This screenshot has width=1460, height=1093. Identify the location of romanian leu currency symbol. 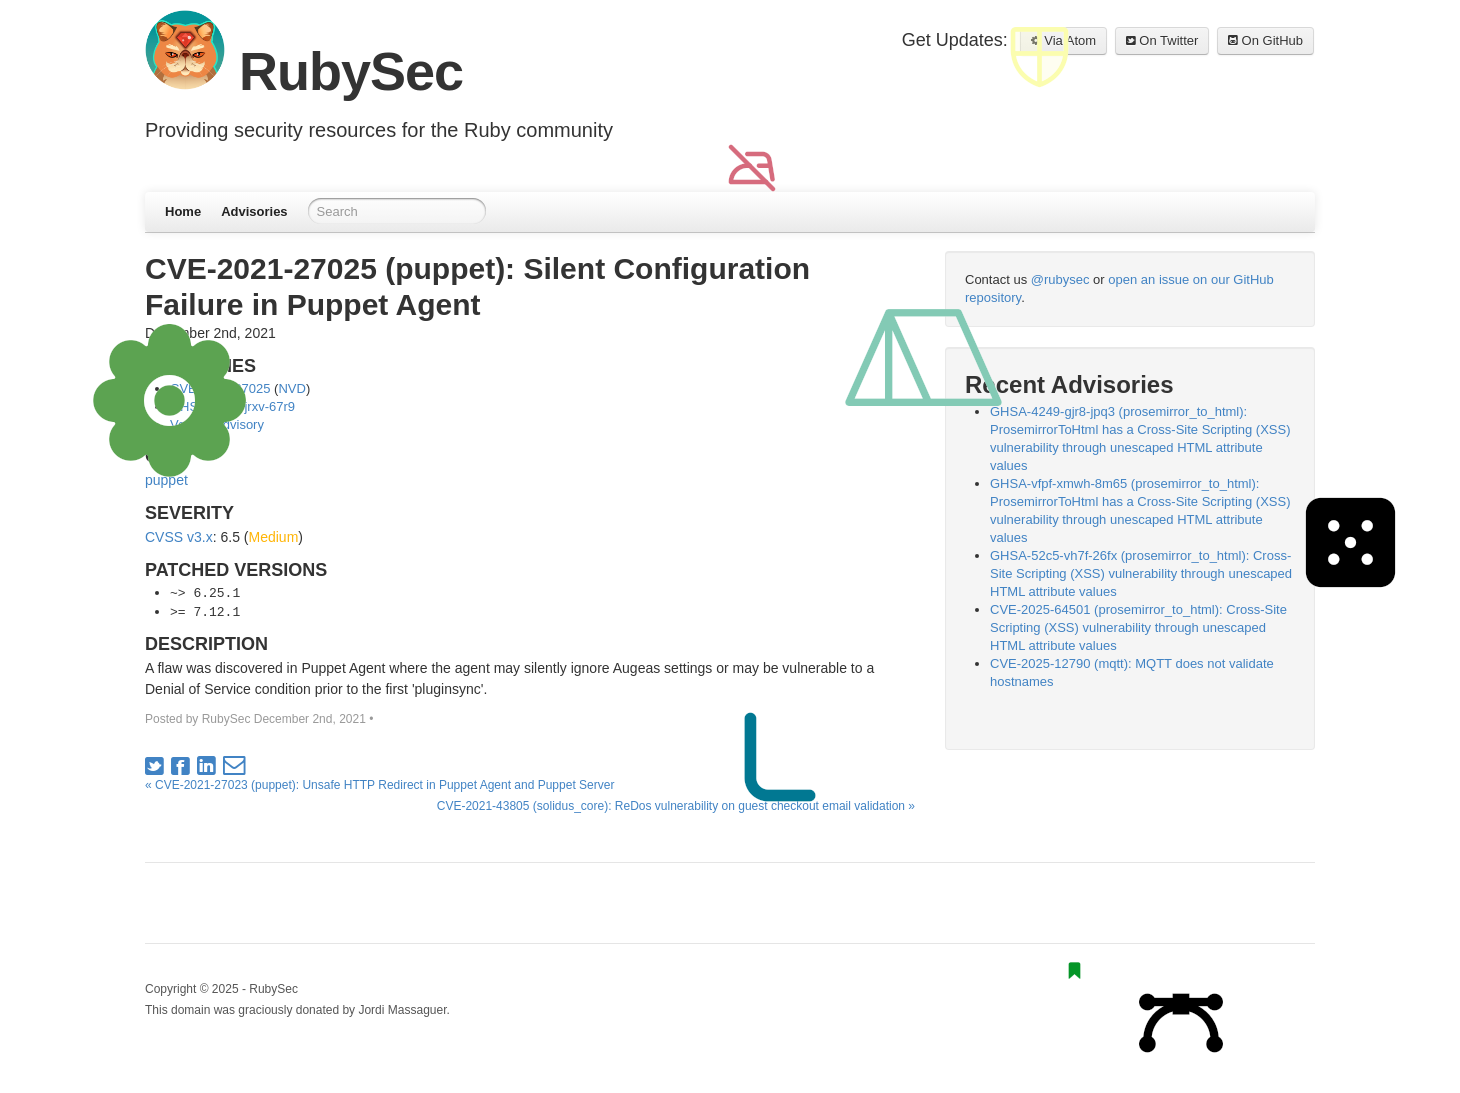
(780, 760).